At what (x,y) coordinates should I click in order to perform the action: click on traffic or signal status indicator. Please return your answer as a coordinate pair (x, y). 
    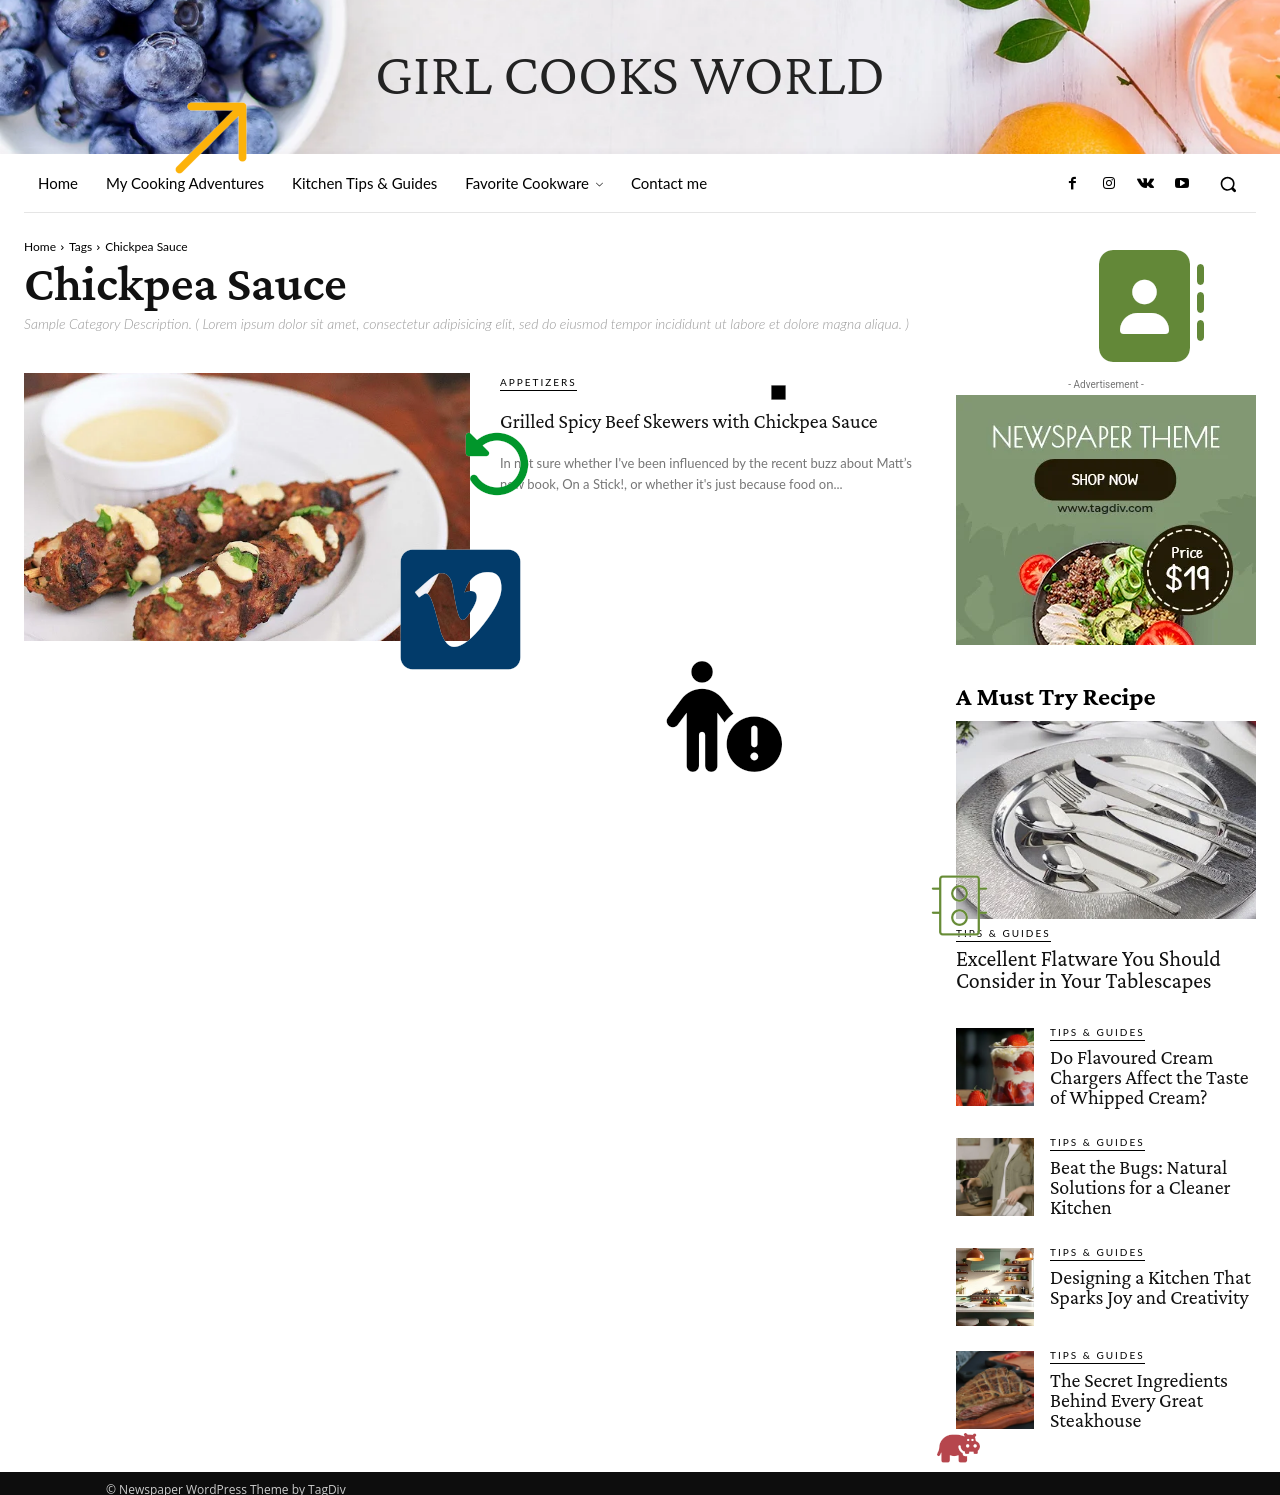
    Looking at the image, I should click on (959, 905).